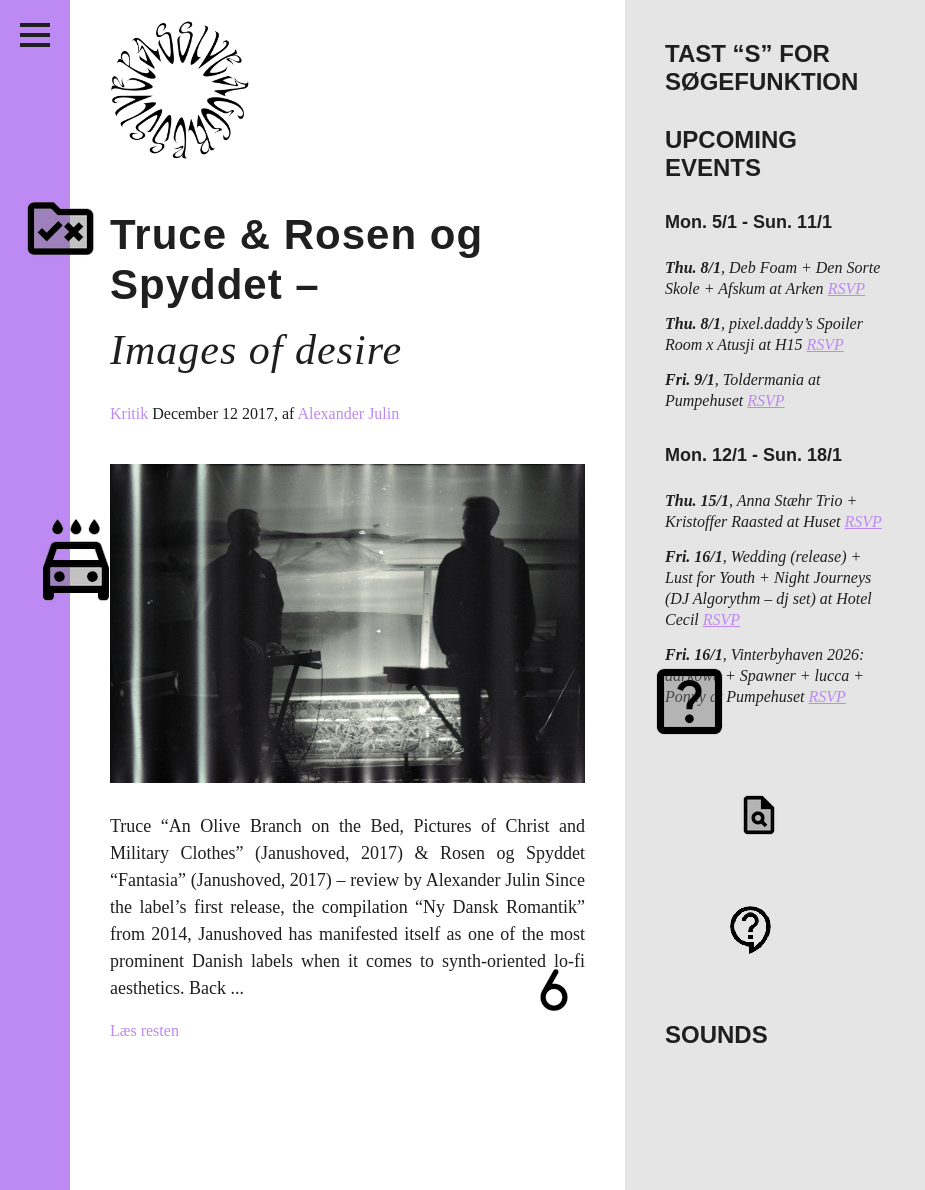 The height and width of the screenshot is (1190, 925). I want to click on access folder with validation rules, so click(60, 228).